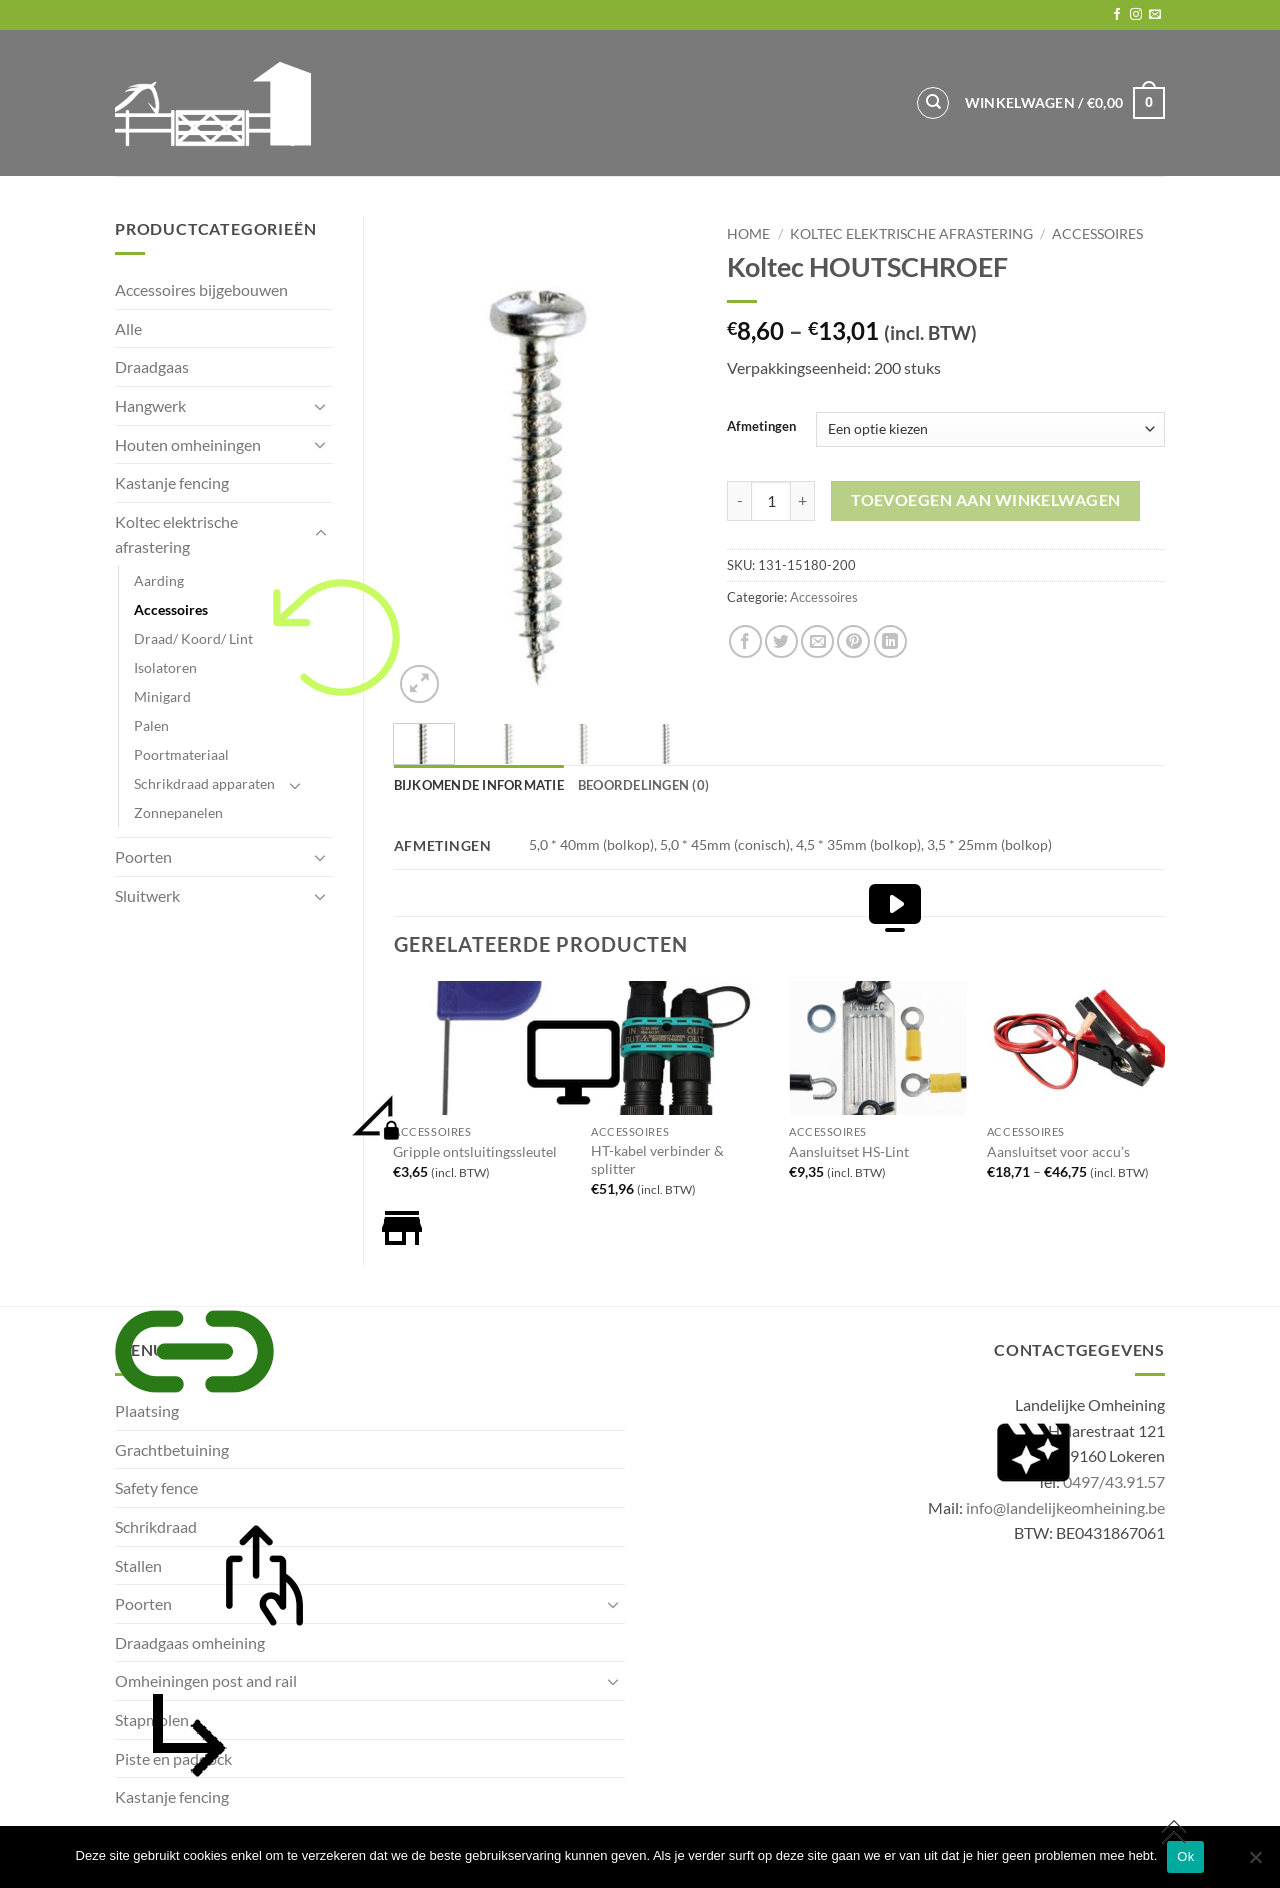 The height and width of the screenshot is (1888, 1280). I want to click on navigate to a subdirectory or nested folder, so click(192, 1733).